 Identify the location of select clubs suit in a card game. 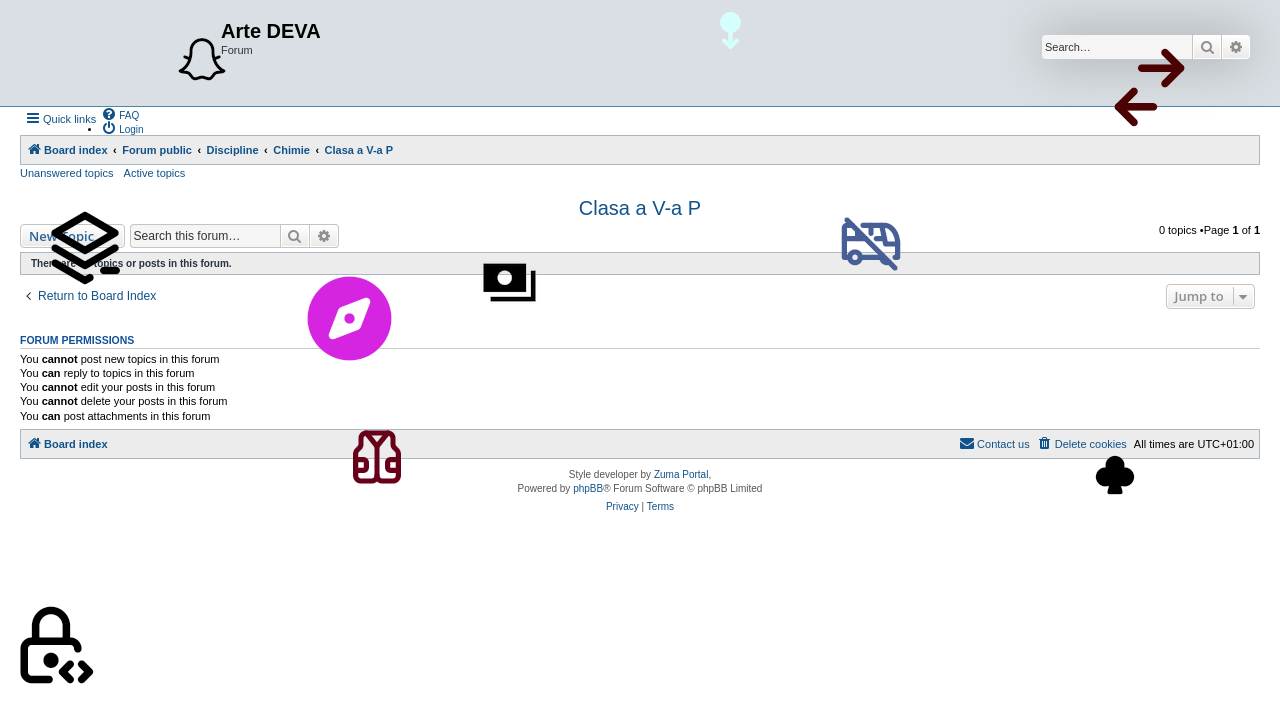
(1115, 475).